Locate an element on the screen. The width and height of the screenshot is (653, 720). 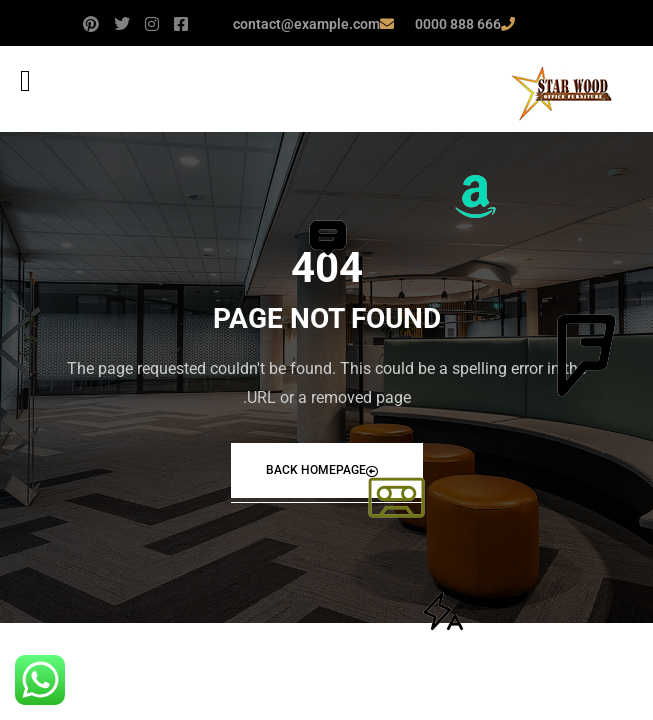
open messaging or chat is located at coordinates (328, 237).